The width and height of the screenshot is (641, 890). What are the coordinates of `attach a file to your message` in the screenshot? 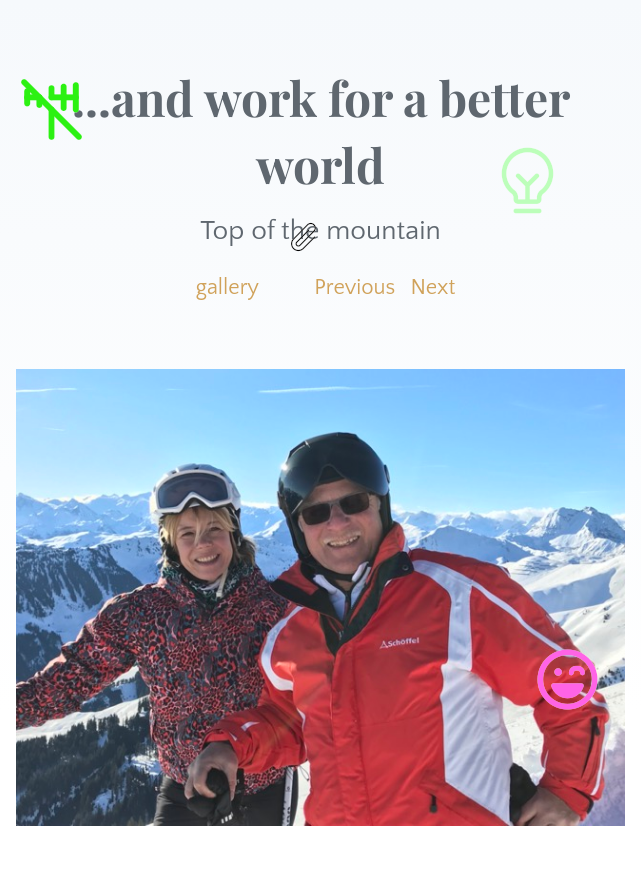 It's located at (304, 237).